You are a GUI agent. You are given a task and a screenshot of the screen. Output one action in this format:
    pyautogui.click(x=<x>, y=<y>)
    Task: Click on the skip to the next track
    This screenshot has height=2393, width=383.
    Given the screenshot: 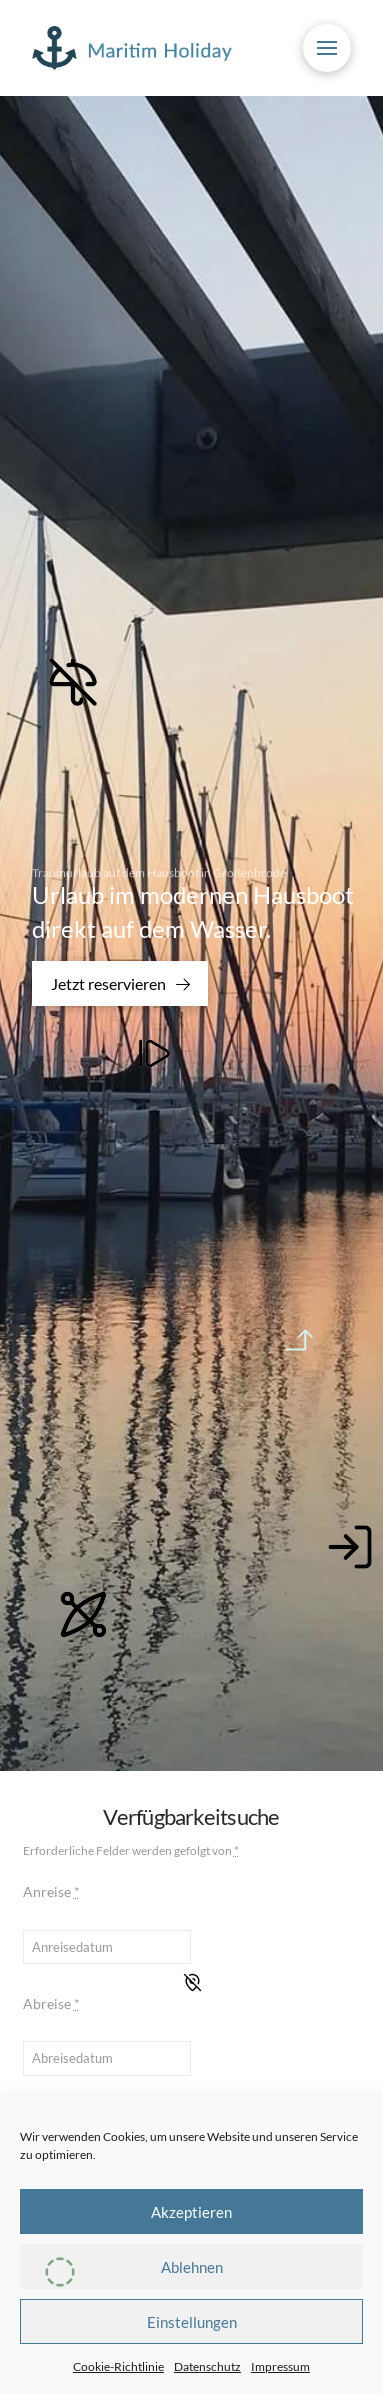 What is the action you would take?
    pyautogui.click(x=154, y=1053)
    